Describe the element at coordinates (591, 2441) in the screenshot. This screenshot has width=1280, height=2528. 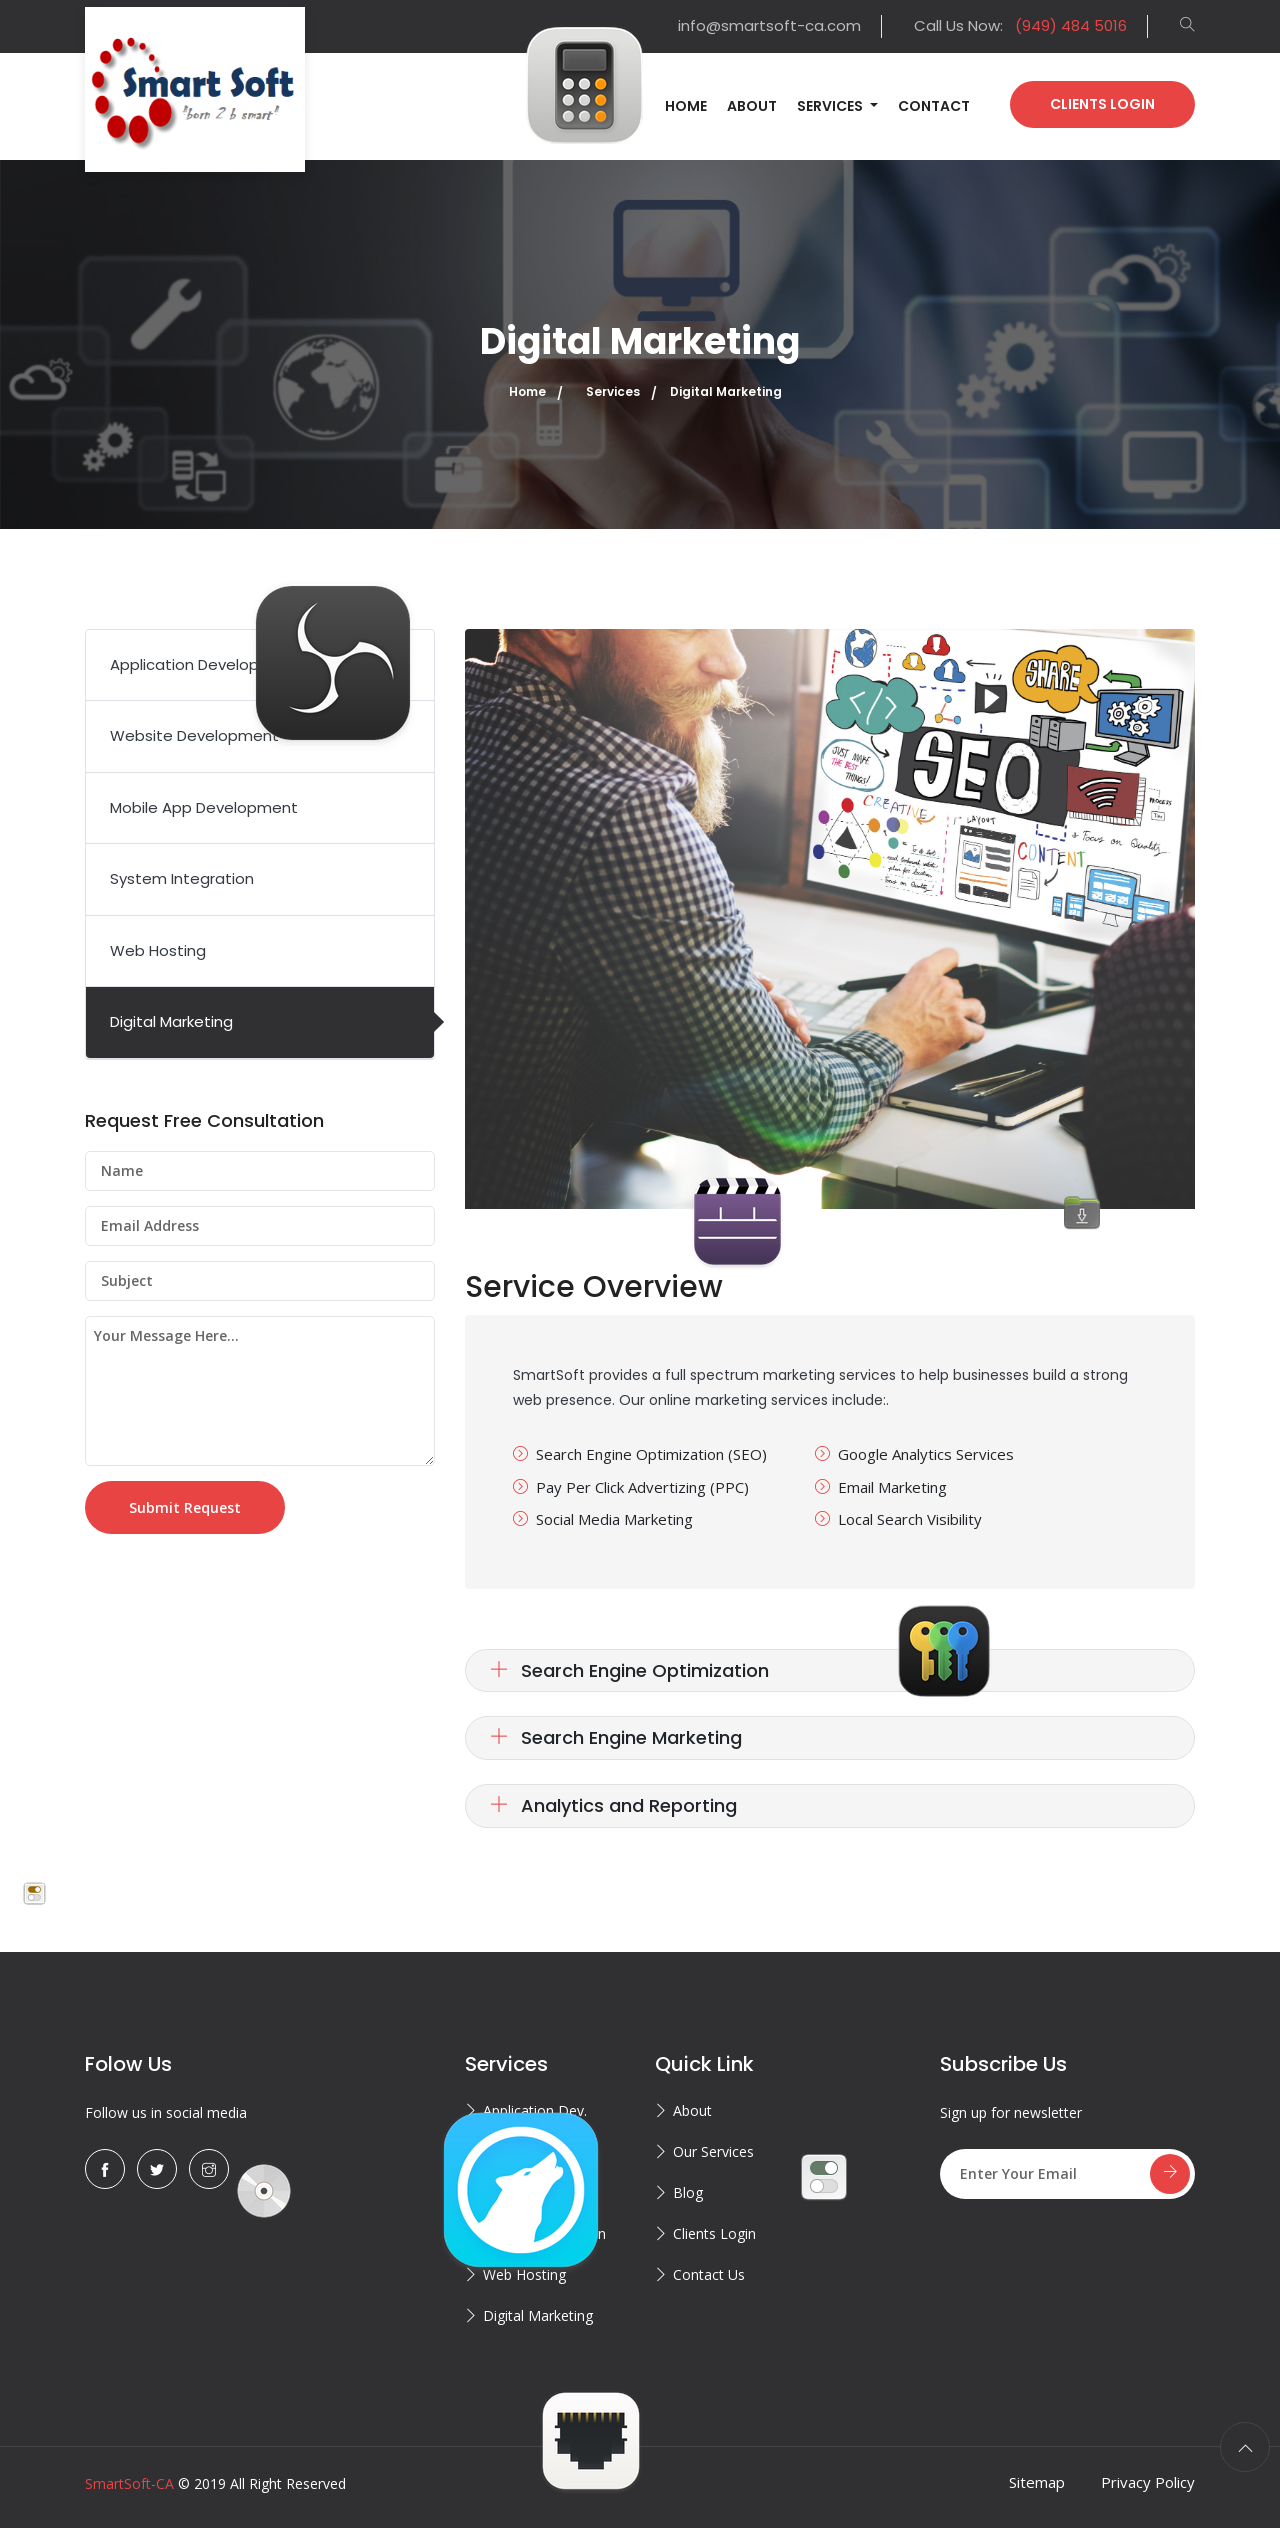
I see `open ethernet network preferences` at that location.